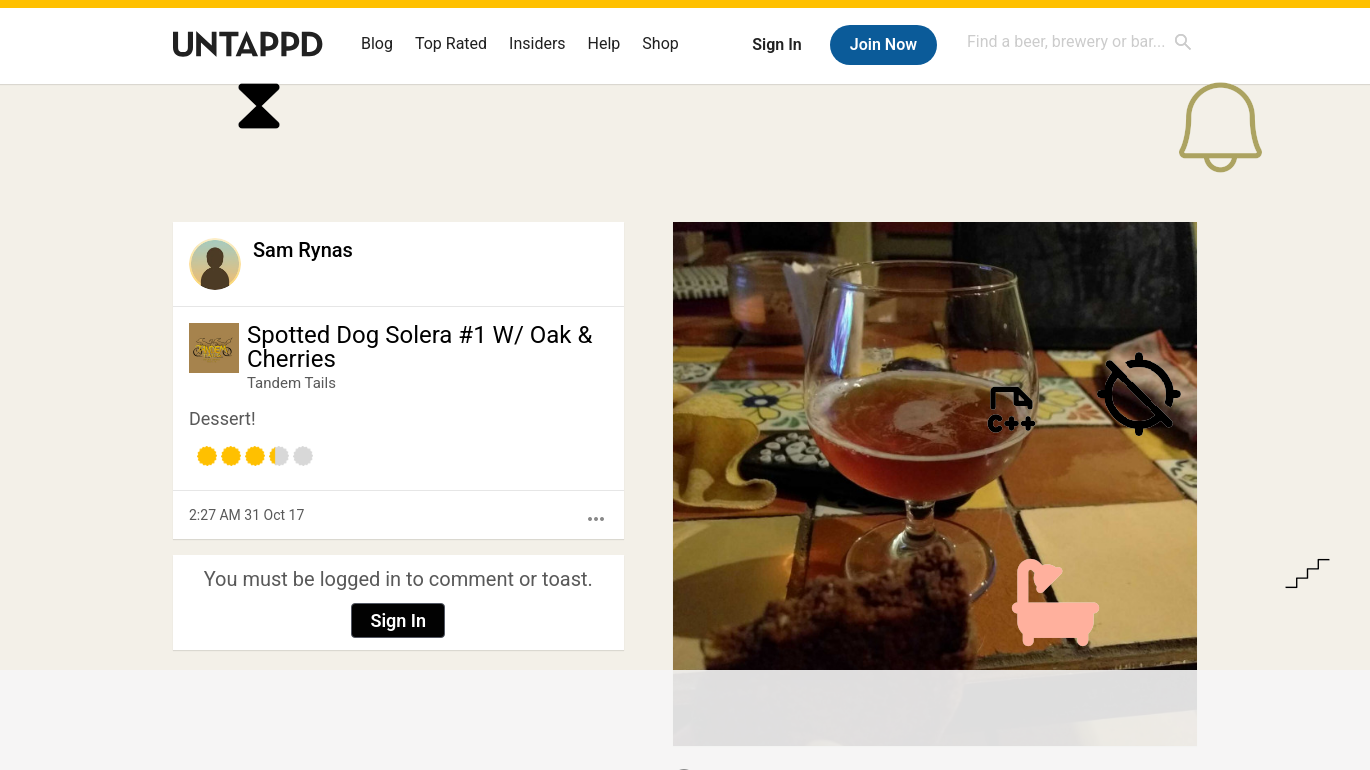 This screenshot has height=770, width=1370. What do you see at coordinates (1307, 573) in the screenshot?
I see `view step-by-step instructions or progress` at bounding box center [1307, 573].